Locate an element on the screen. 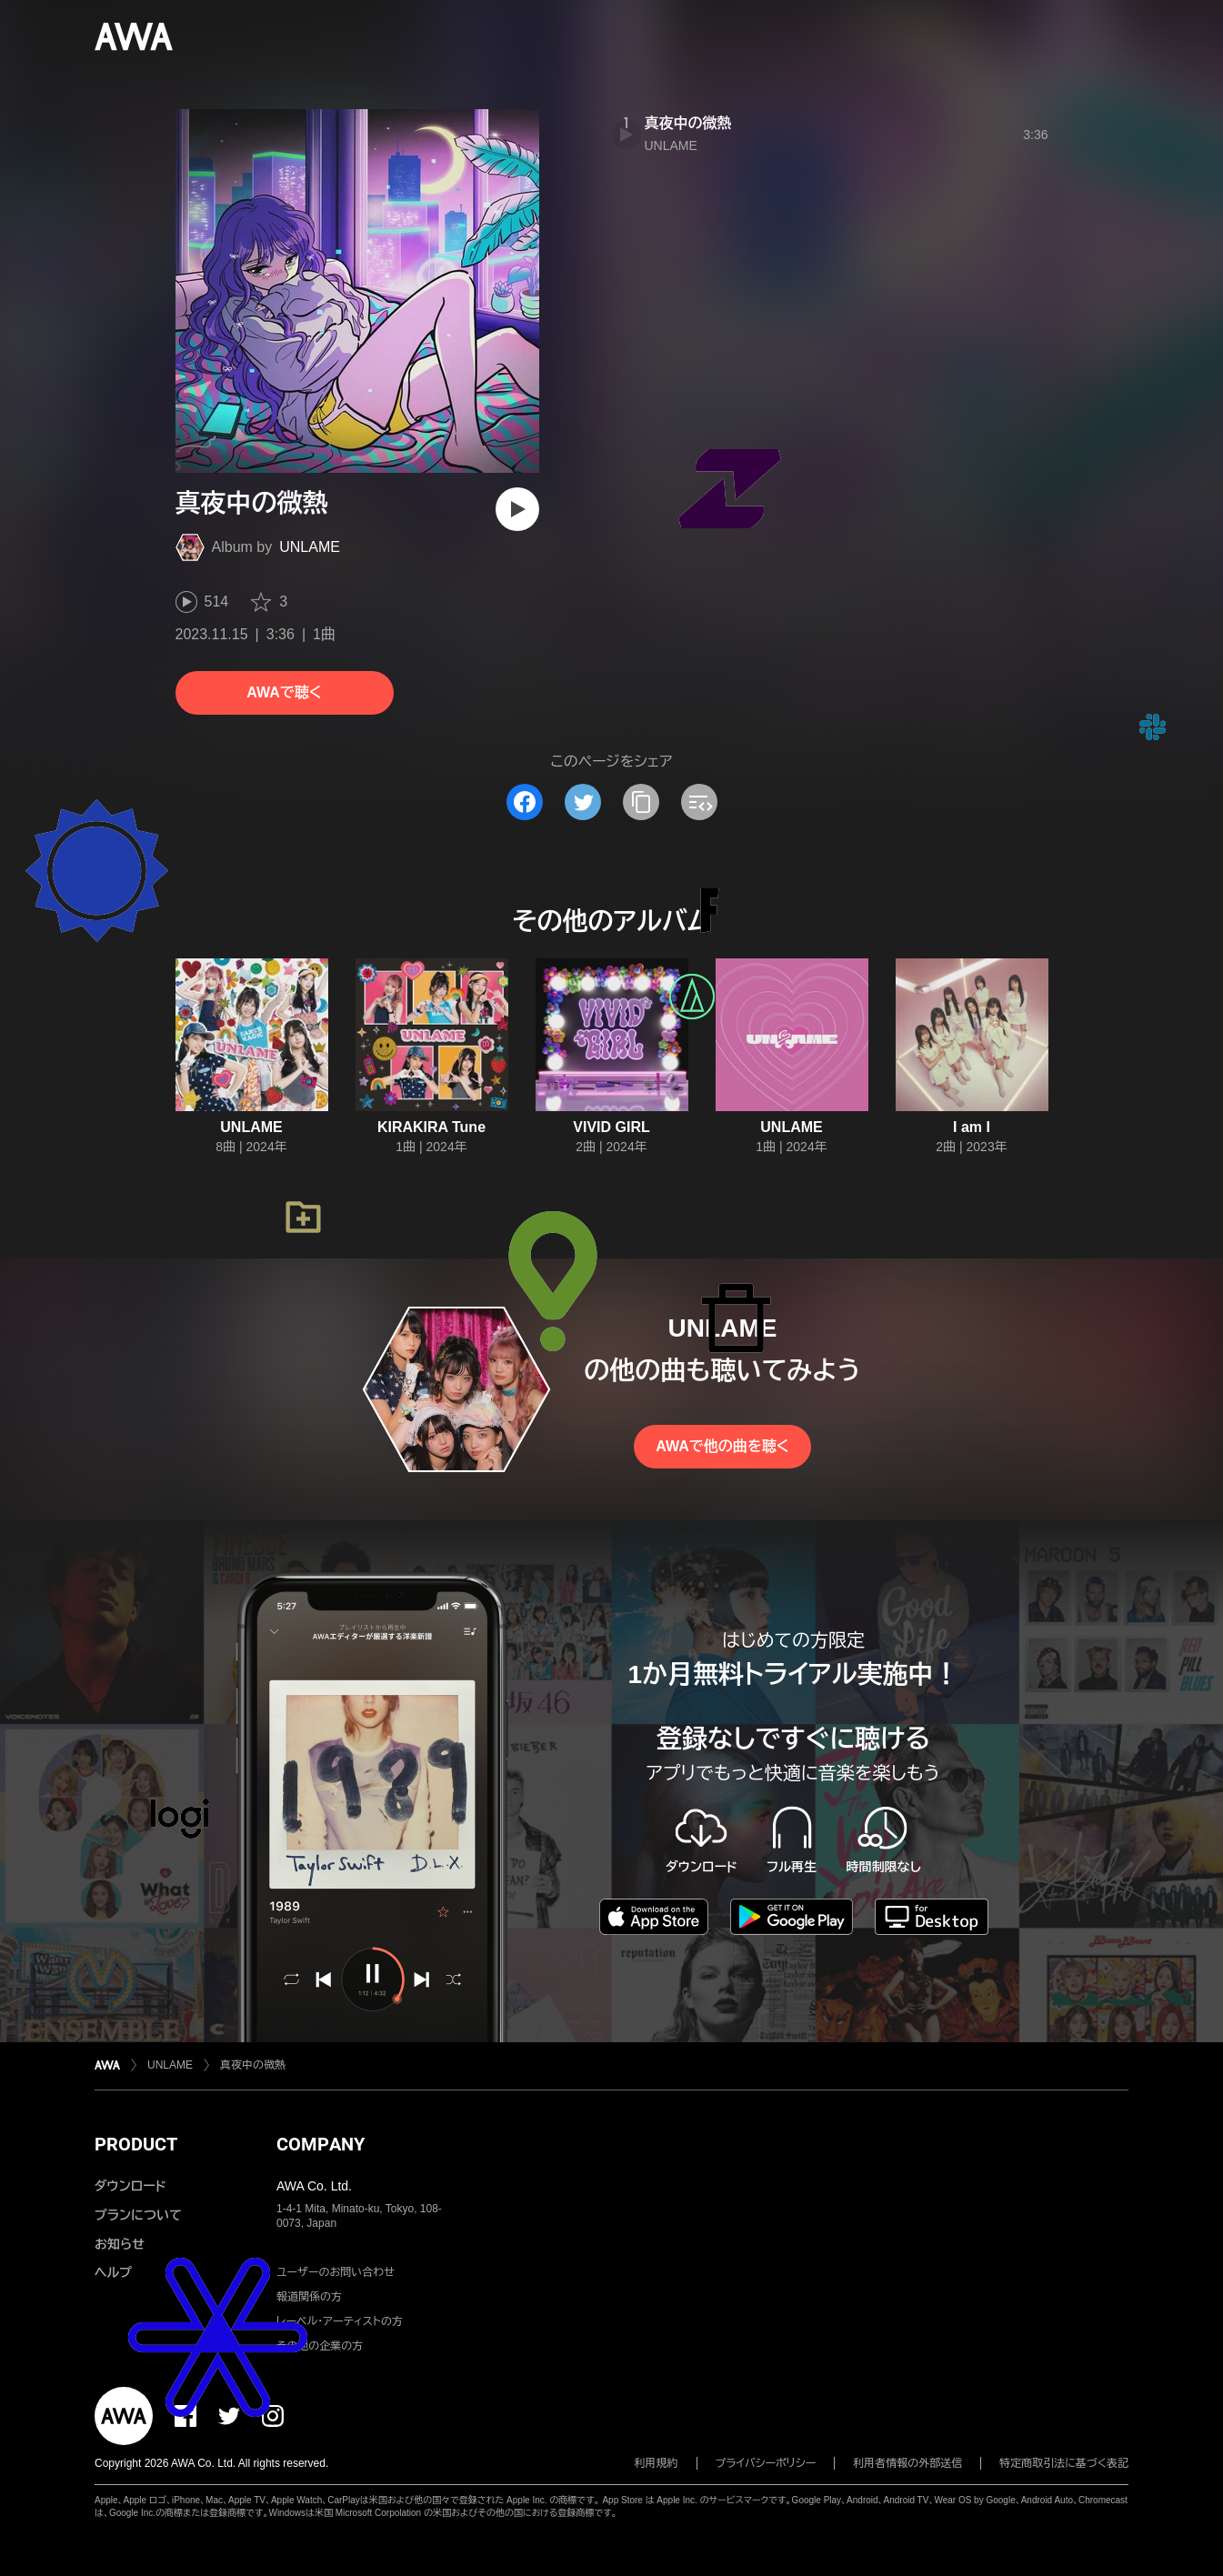 The width and height of the screenshot is (1223, 2576). launch fortnite game is located at coordinates (709, 910).